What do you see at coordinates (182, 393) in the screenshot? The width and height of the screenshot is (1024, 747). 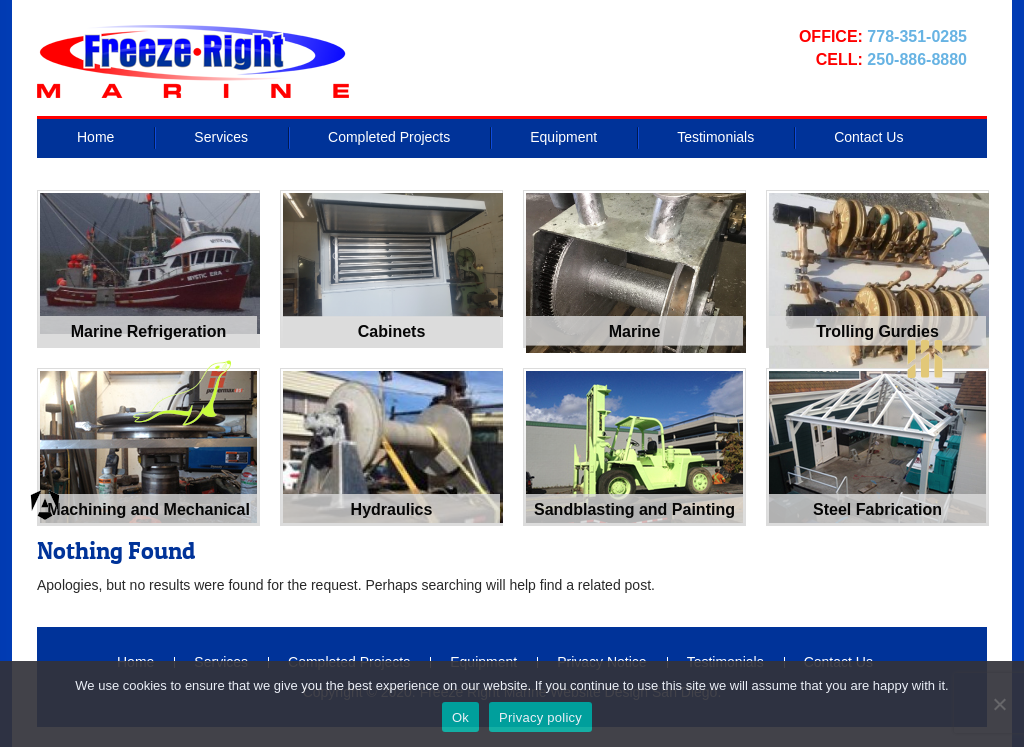 I see `mariadb foundation logo` at bounding box center [182, 393].